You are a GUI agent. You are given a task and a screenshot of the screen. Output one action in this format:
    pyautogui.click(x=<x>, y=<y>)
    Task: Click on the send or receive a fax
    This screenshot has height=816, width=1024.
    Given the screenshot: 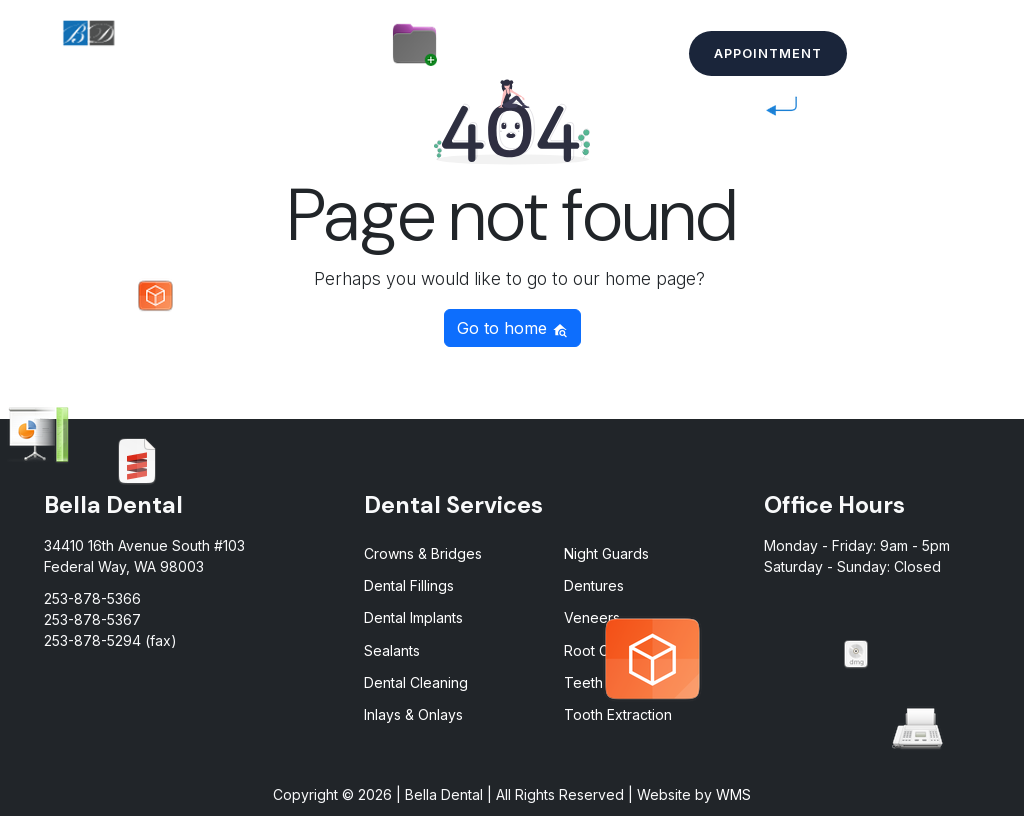 What is the action you would take?
    pyautogui.click(x=917, y=729)
    